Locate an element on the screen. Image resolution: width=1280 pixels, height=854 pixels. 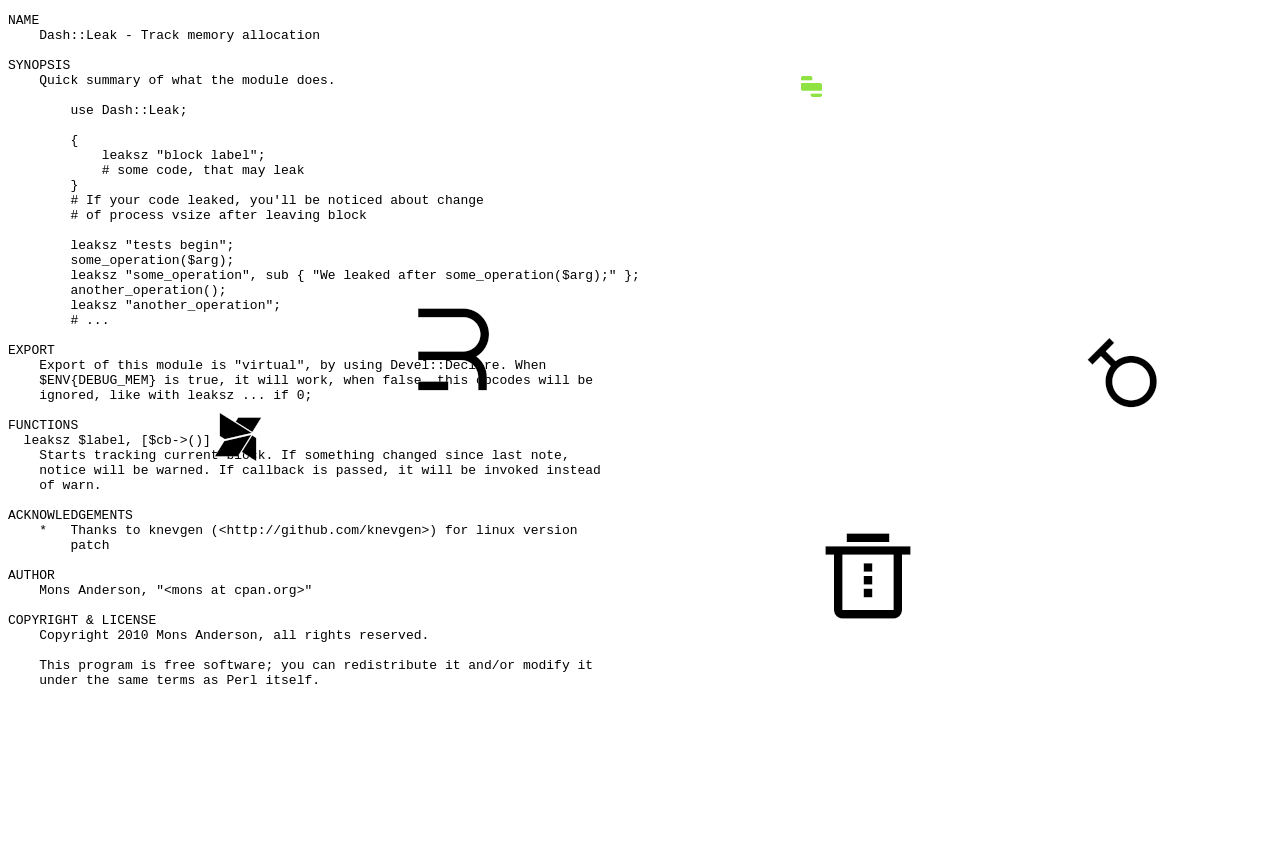
indicates transgender or travesti gender identity is located at coordinates (1126, 373).